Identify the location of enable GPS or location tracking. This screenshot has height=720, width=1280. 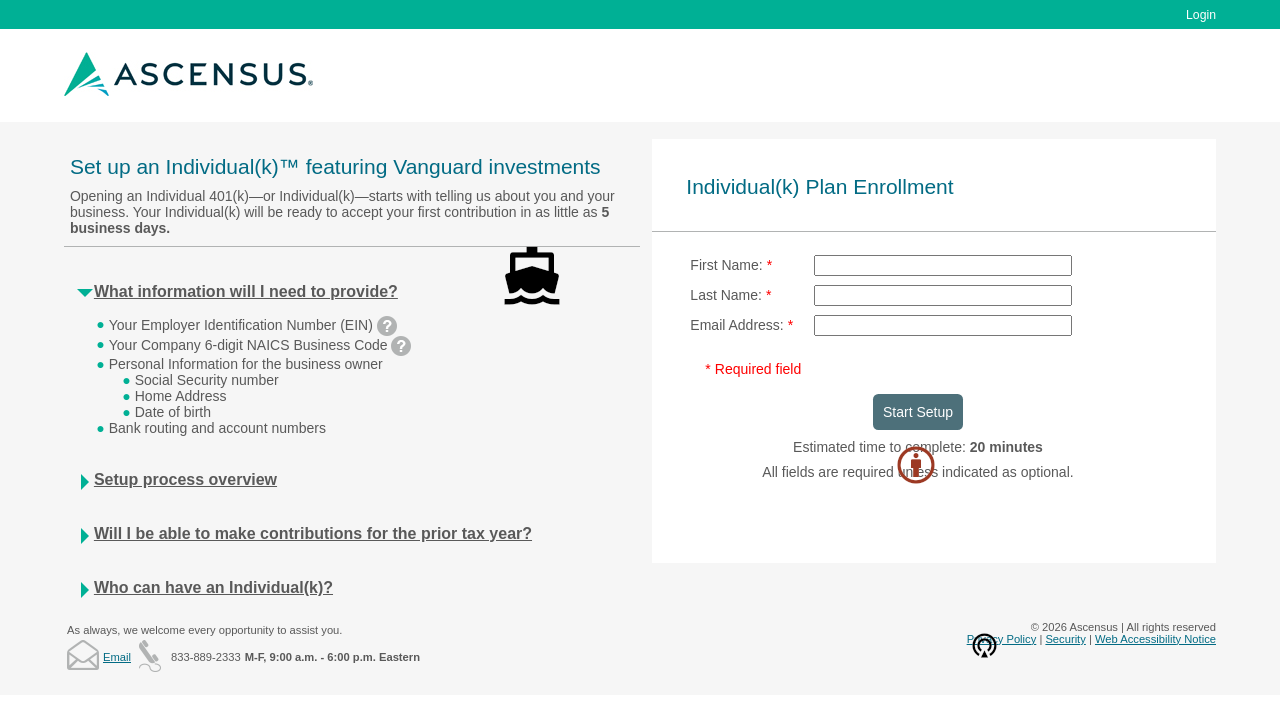
(984, 645).